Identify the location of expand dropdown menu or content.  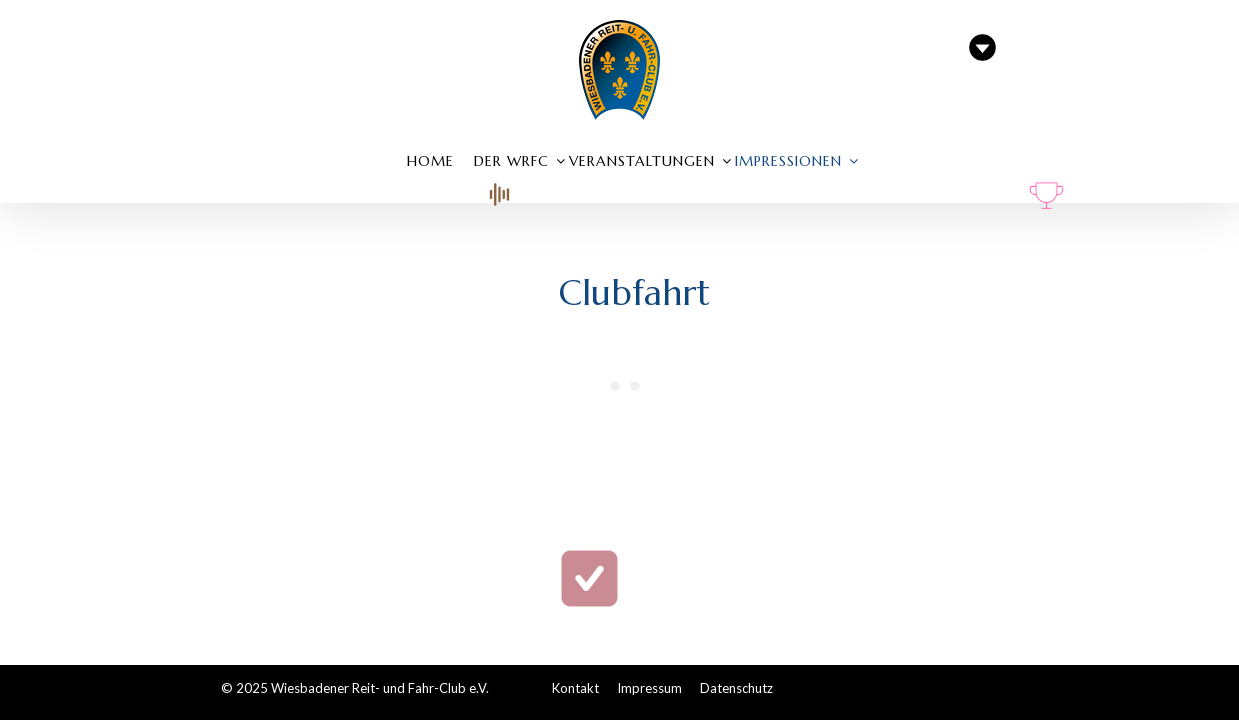
(982, 47).